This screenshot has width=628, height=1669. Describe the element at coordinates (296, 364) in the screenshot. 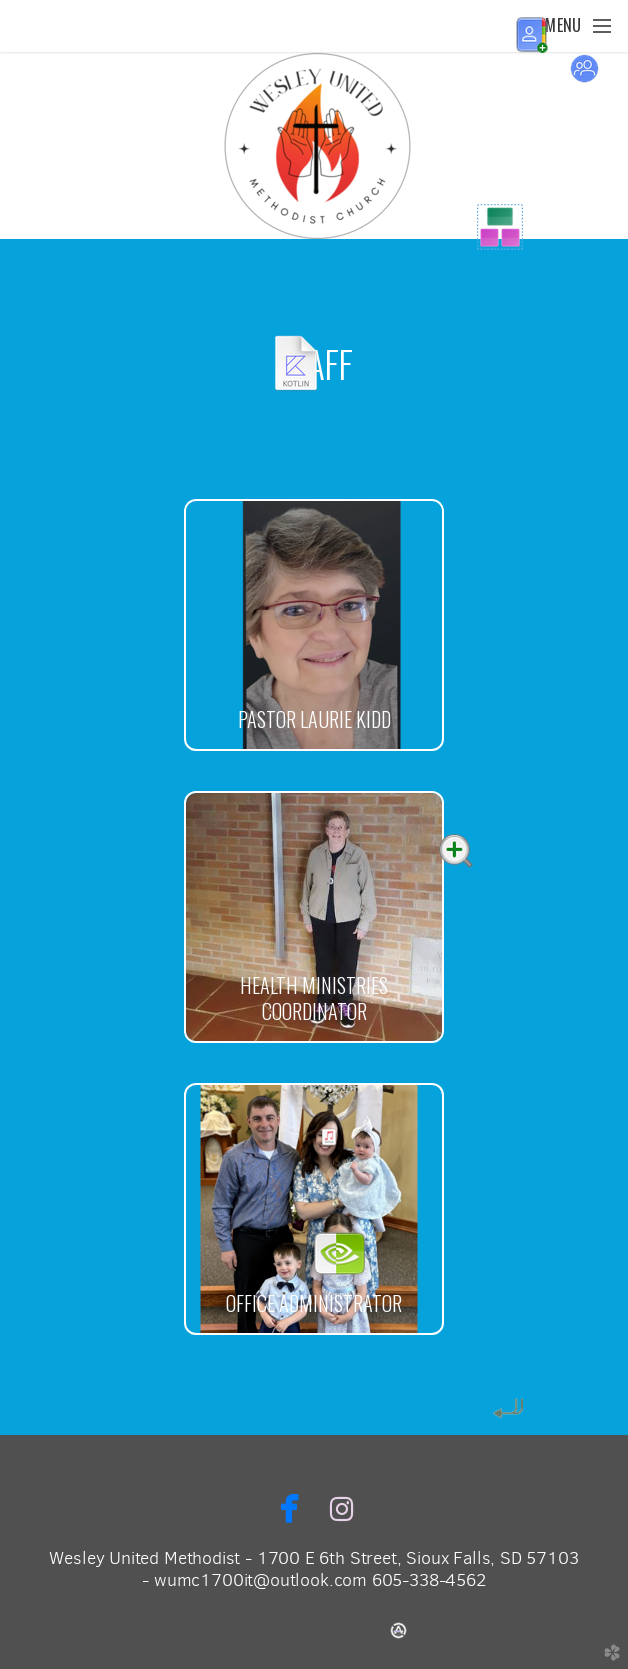

I see `a kotlin source code file` at that location.